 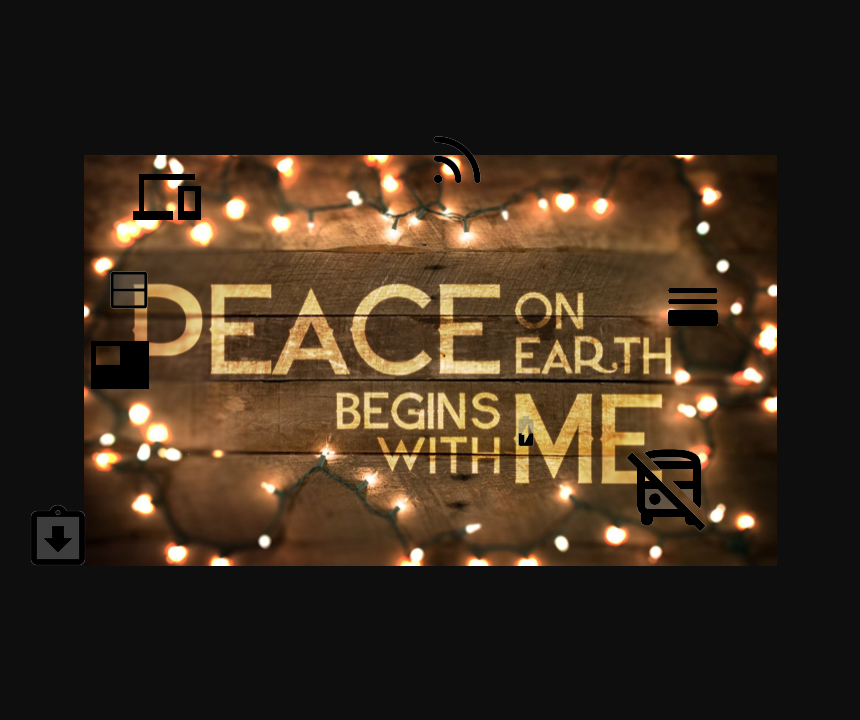 What do you see at coordinates (526, 431) in the screenshot?
I see `indicates battery is charging at 50% capacity` at bounding box center [526, 431].